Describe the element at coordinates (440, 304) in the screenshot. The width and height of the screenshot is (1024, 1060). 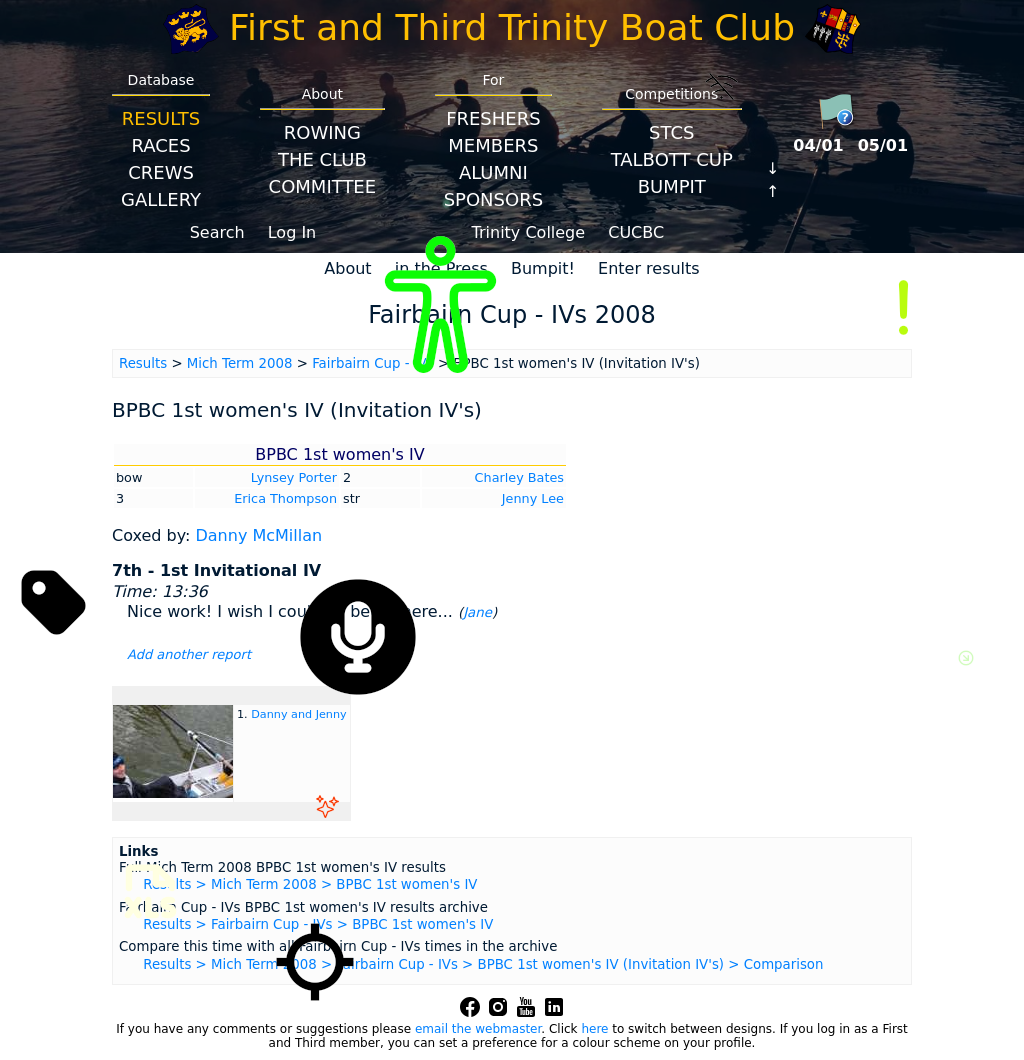
I see `access accessibility settings` at that location.